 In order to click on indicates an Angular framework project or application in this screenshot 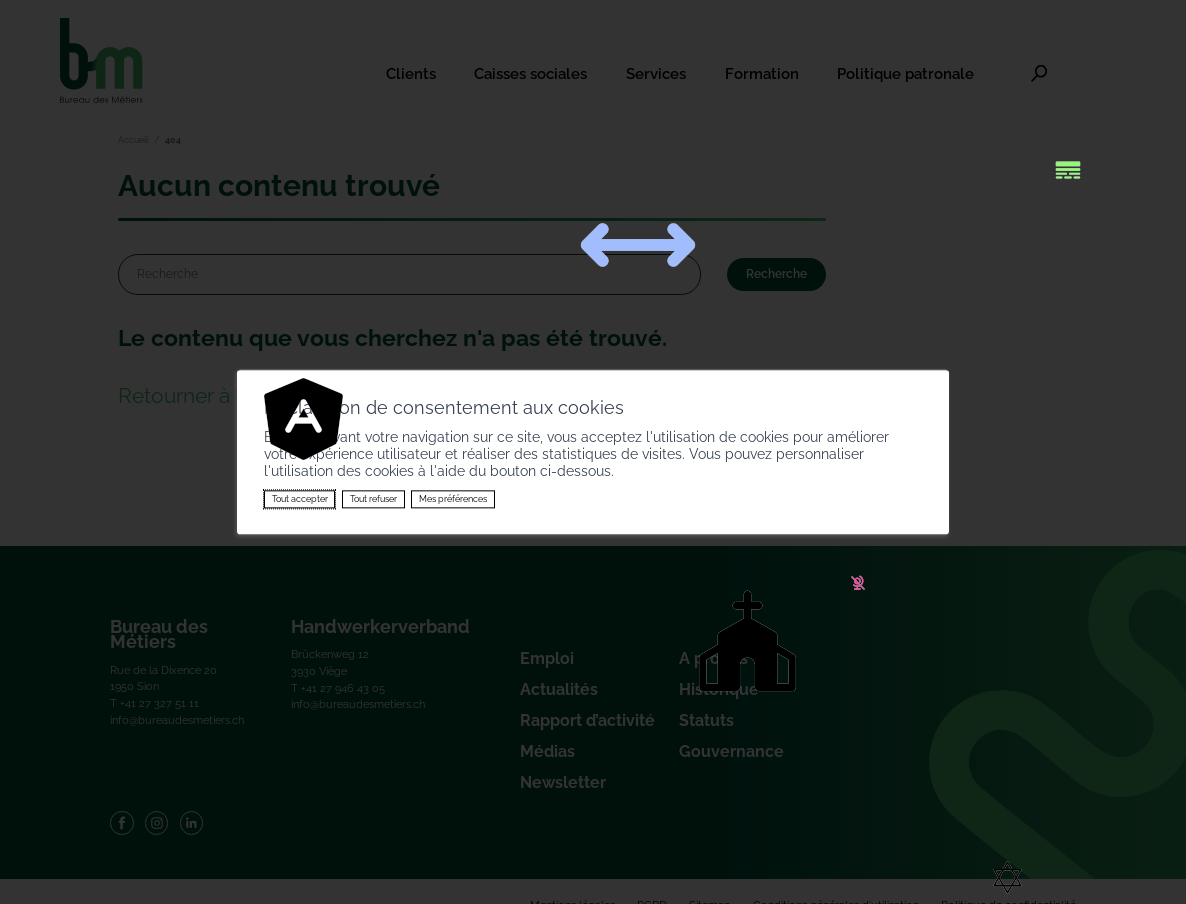, I will do `click(303, 417)`.